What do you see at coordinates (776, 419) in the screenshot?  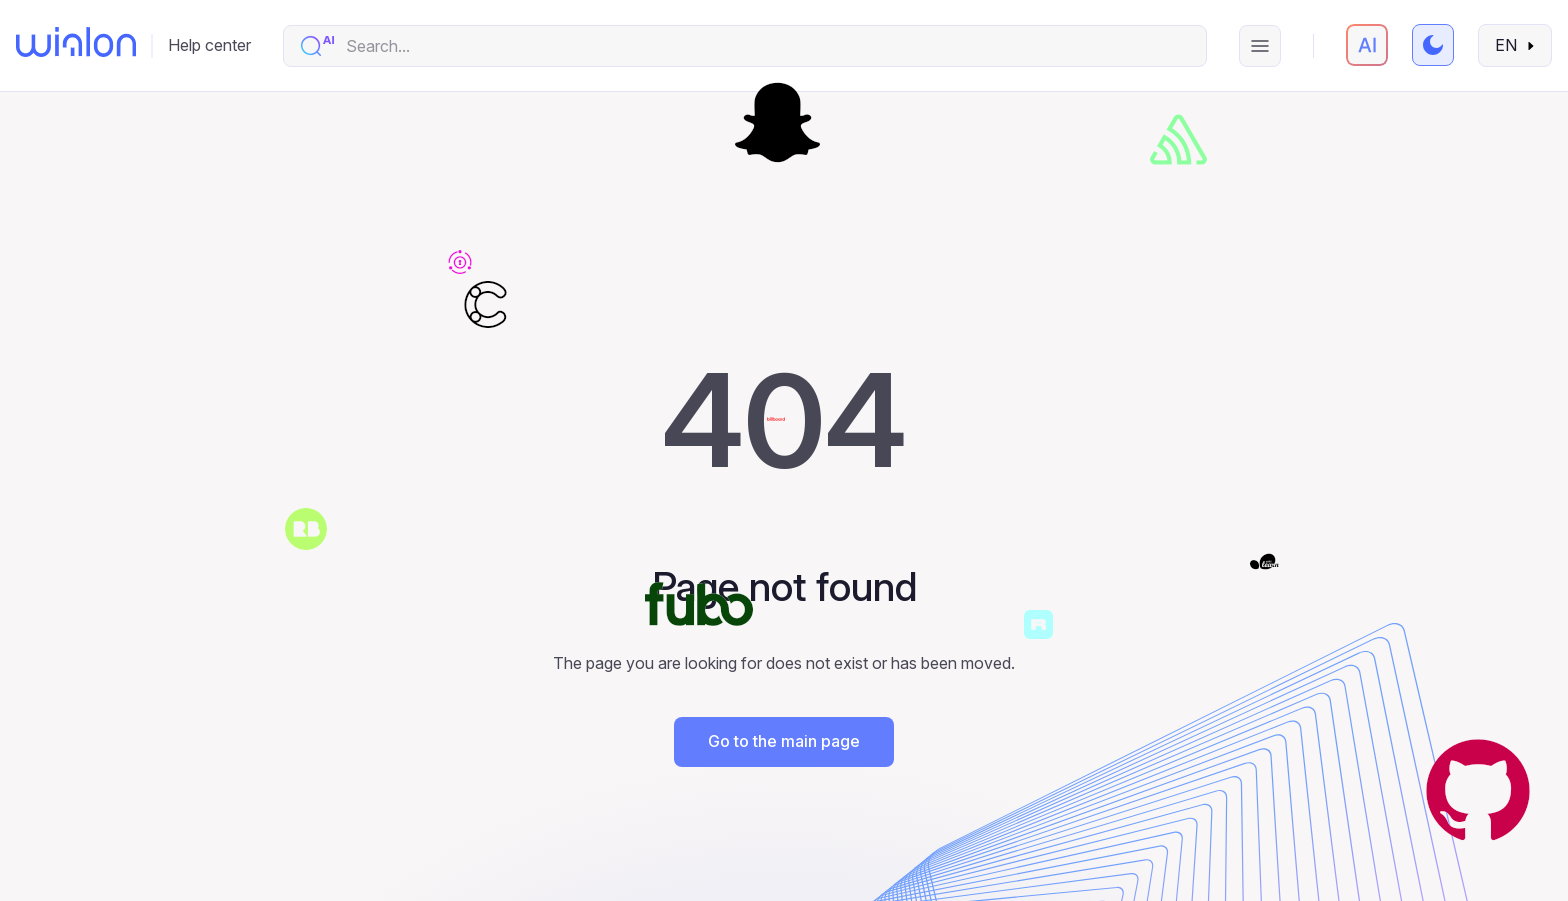 I see `Billboard music charts and news` at bounding box center [776, 419].